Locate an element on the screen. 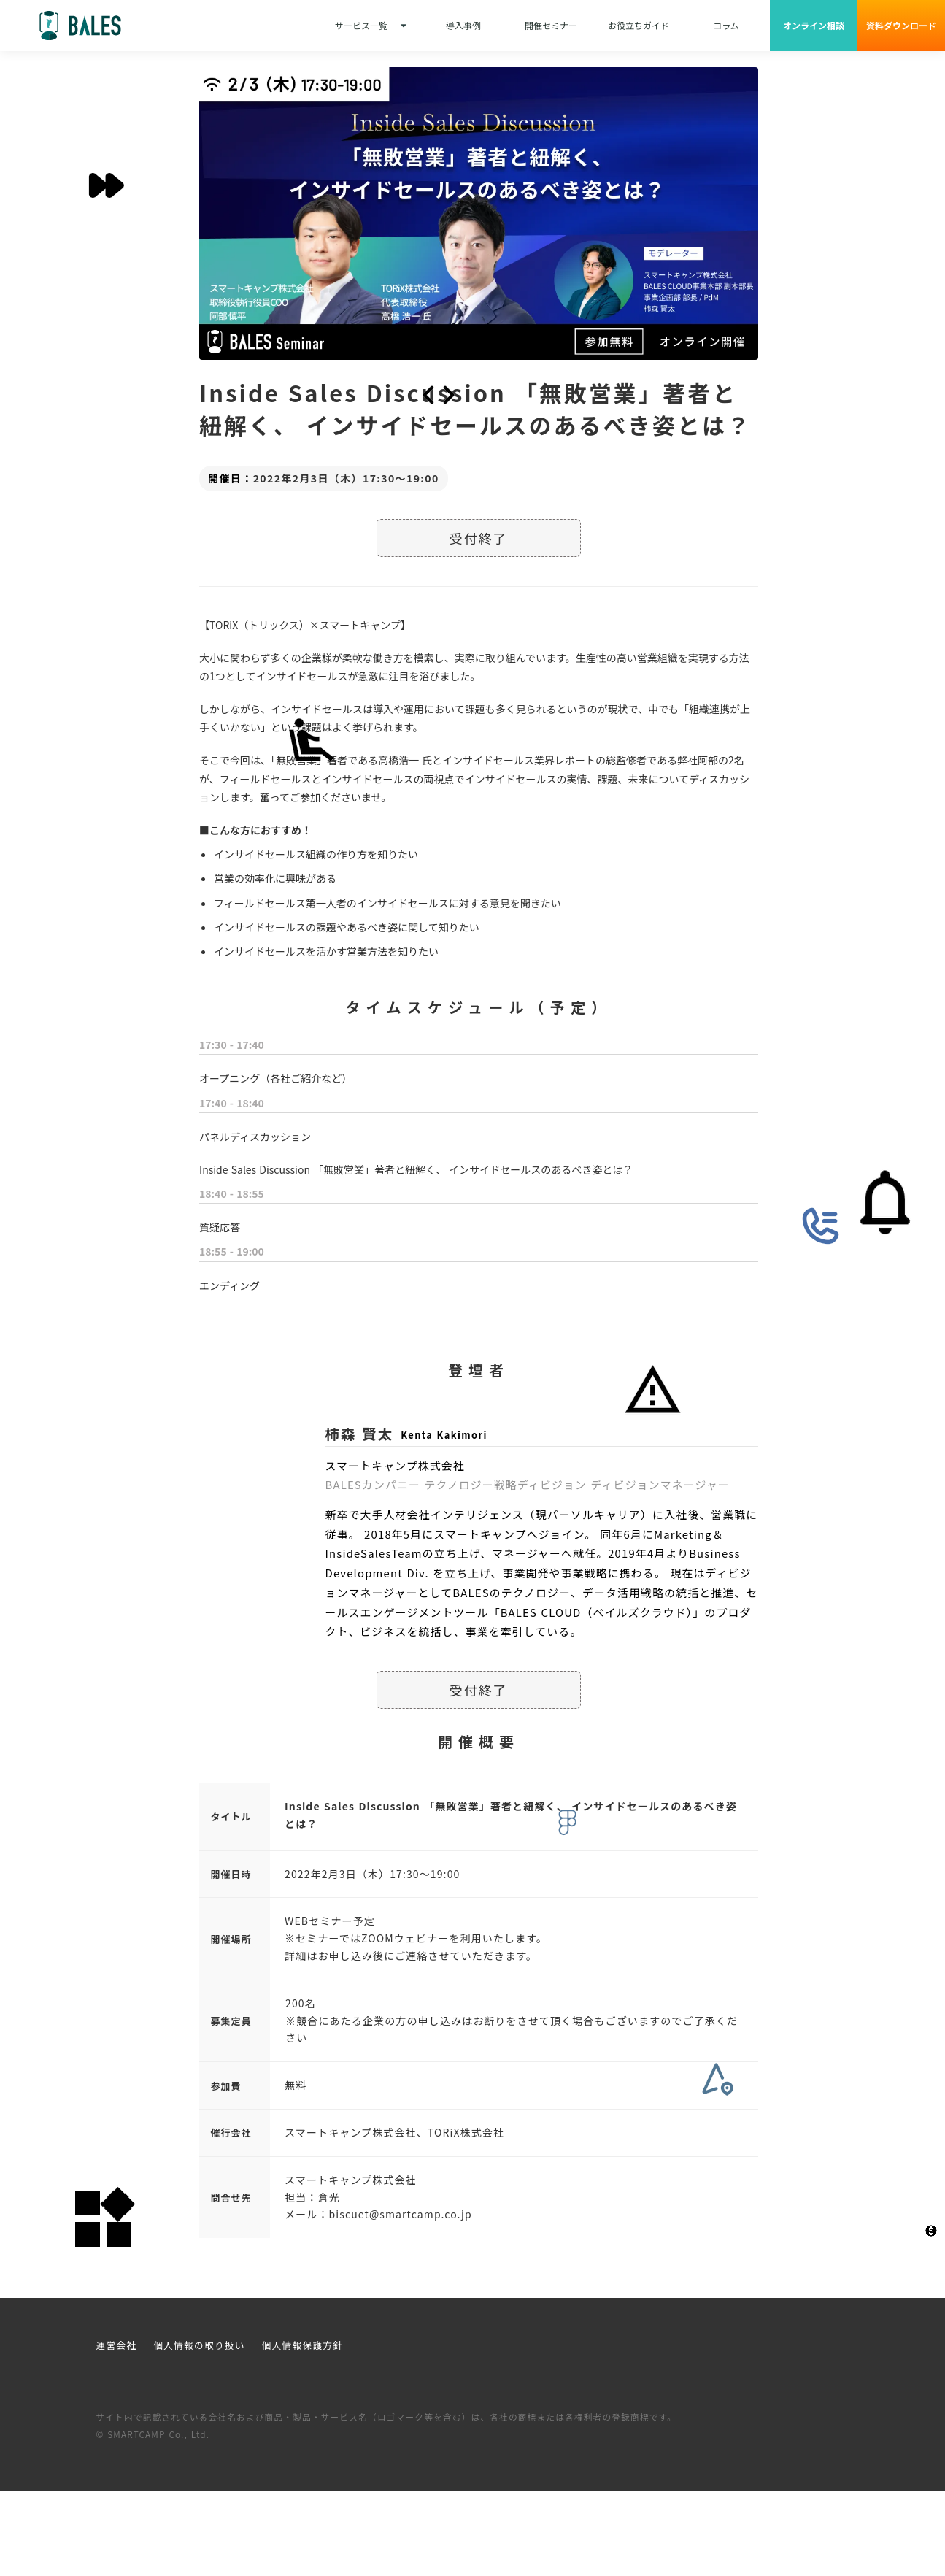  select extra legroom or recline seating is located at coordinates (312, 741).